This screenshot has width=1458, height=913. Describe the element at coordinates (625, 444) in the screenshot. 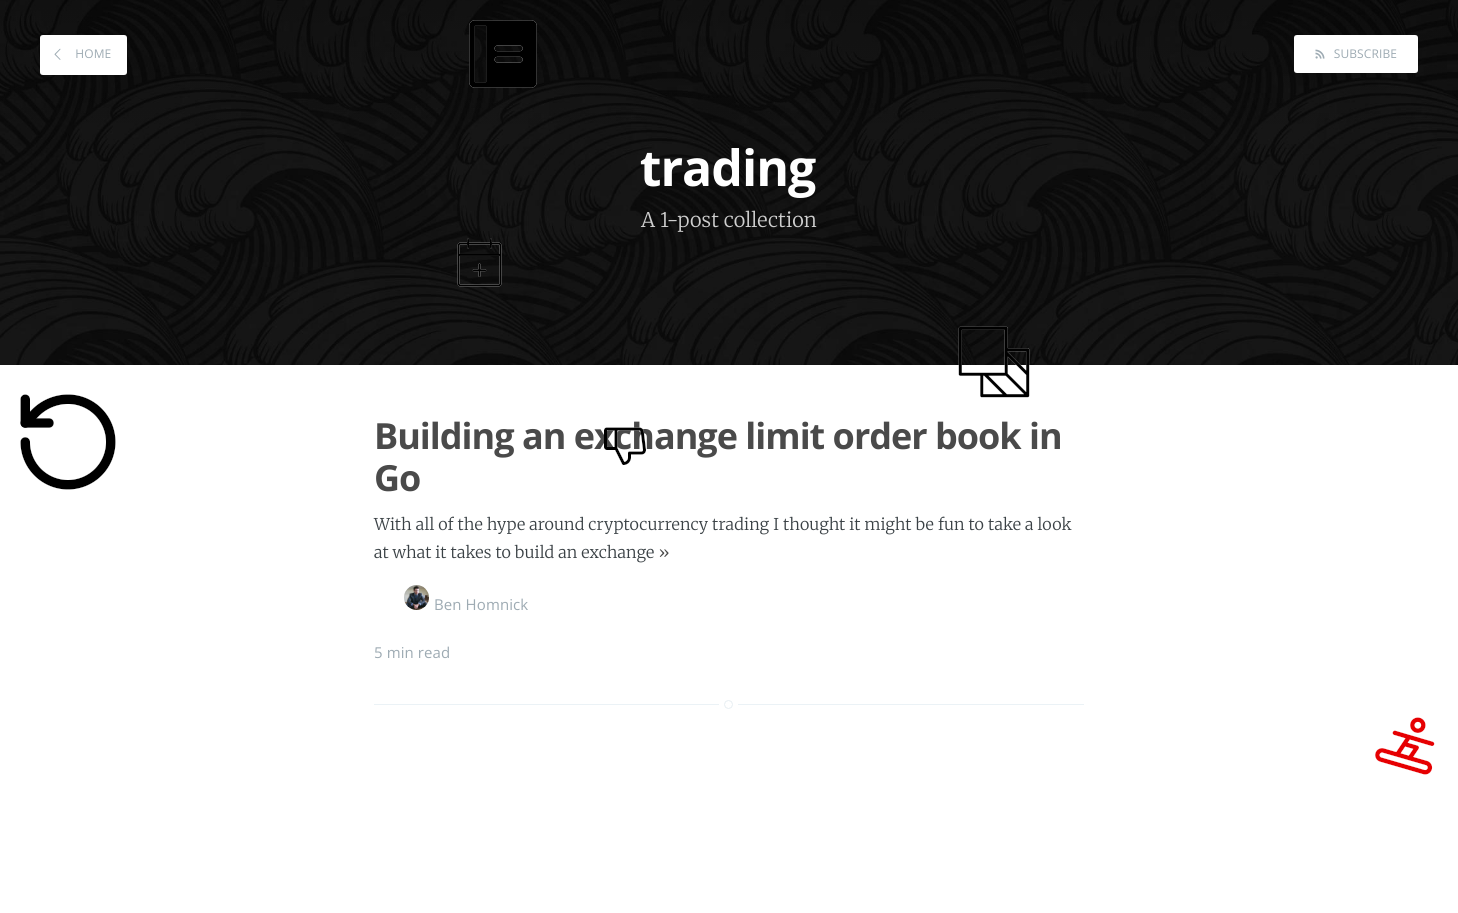

I see `dislike or downvote content` at that location.